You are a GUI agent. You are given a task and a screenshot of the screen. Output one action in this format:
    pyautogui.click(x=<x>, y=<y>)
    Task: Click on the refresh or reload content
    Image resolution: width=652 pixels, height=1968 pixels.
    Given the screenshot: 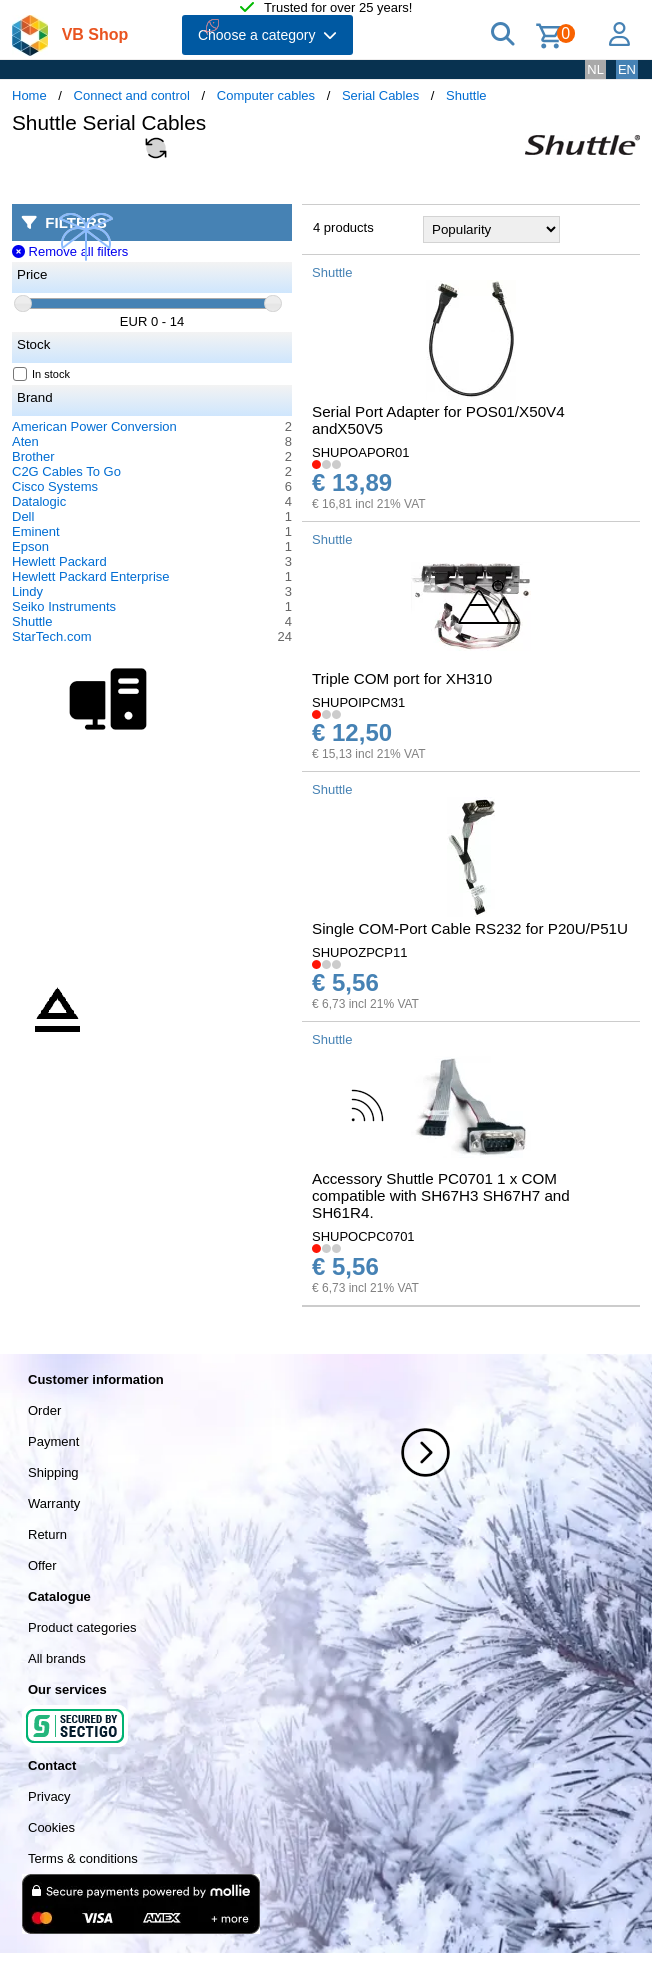 What is the action you would take?
    pyautogui.click(x=156, y=148)
    